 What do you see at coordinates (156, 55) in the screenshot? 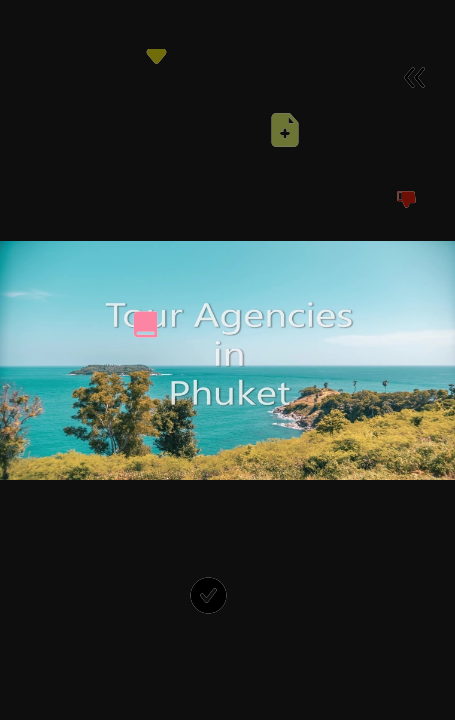
I see `expand dropdown menu` at bounding box center [156, 55].